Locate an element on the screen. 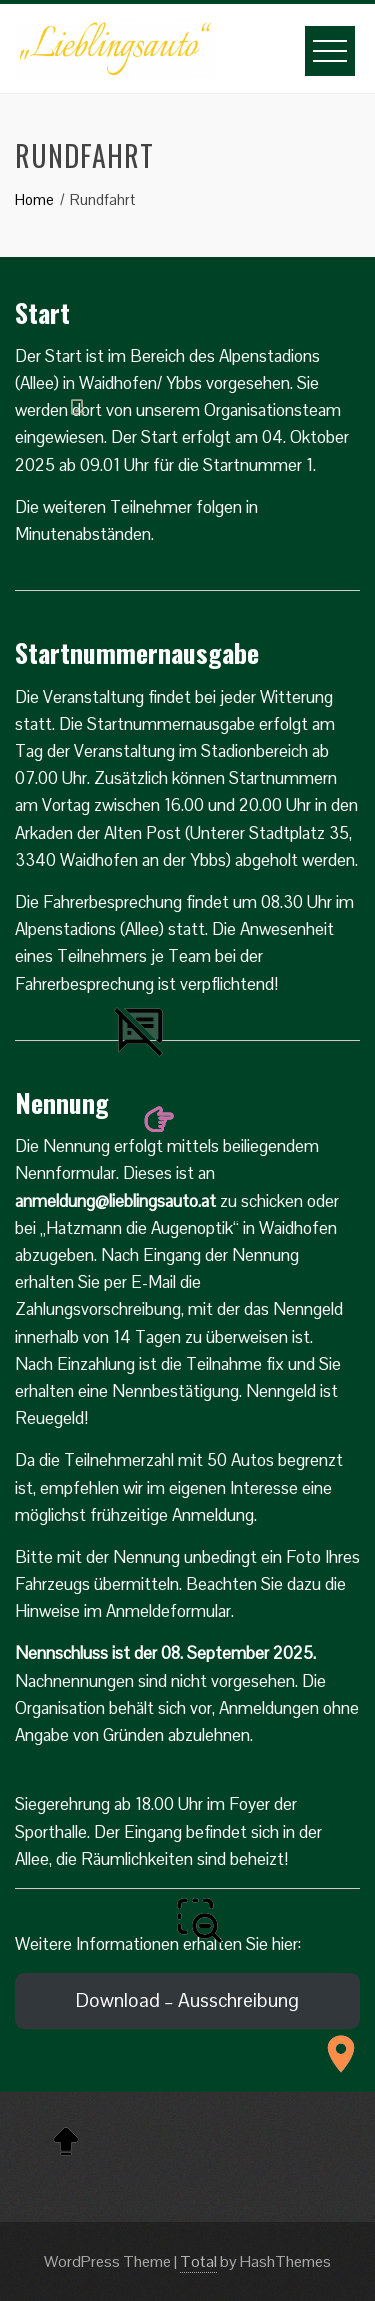  mute or disable speaker notes is located at coordinates (140, 1030).